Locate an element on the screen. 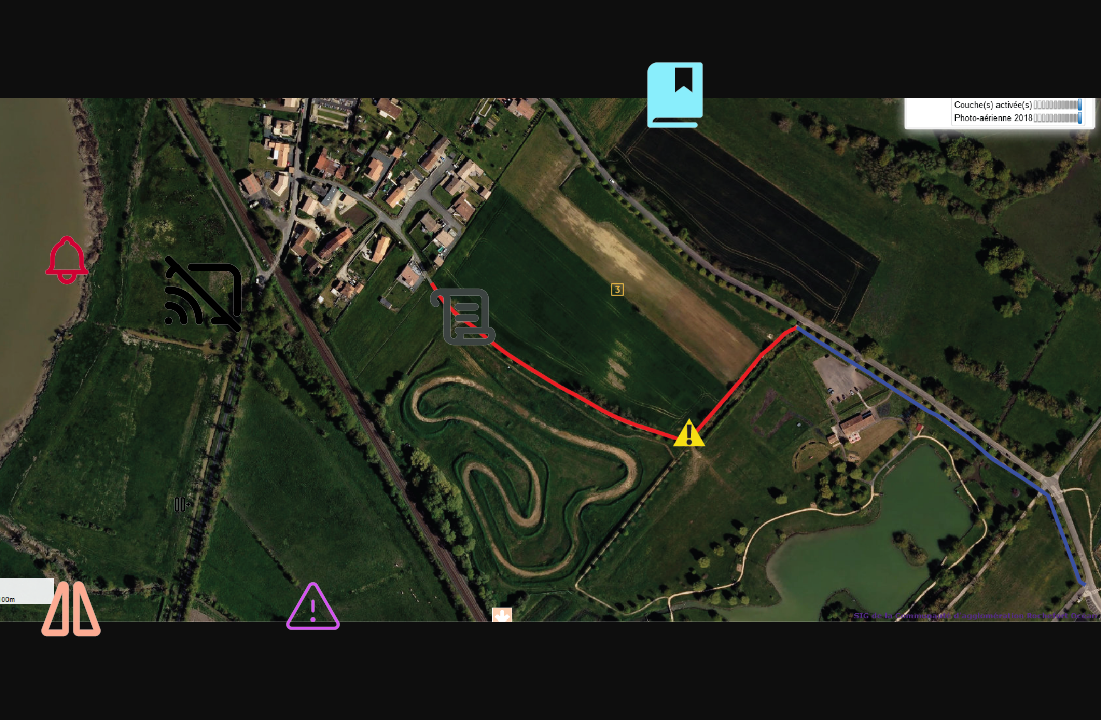  view terms and conditions or legal documents is located at coordinates (465, 317).